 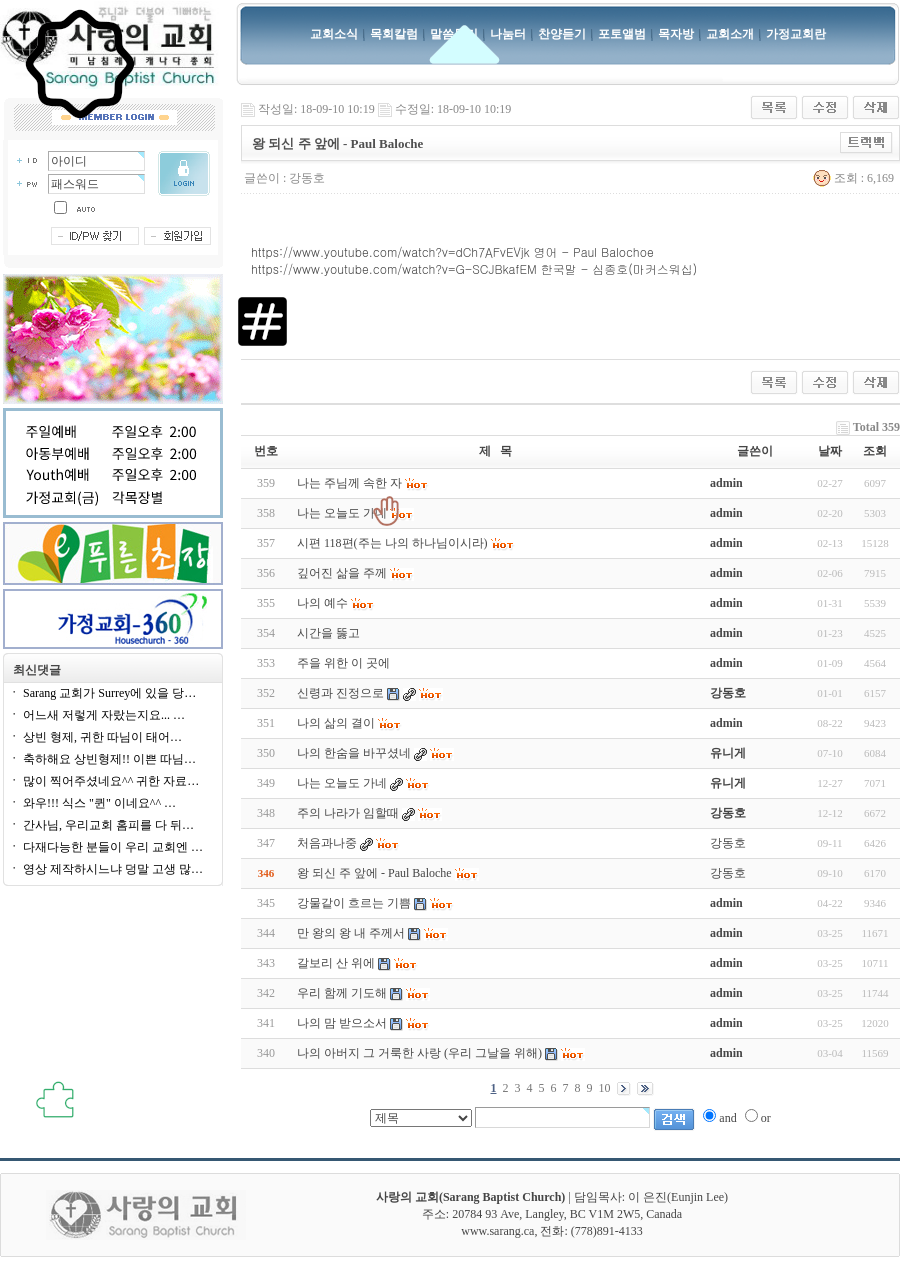 I want to click on indicates a verified or certified status, so click(x=80, y=64).